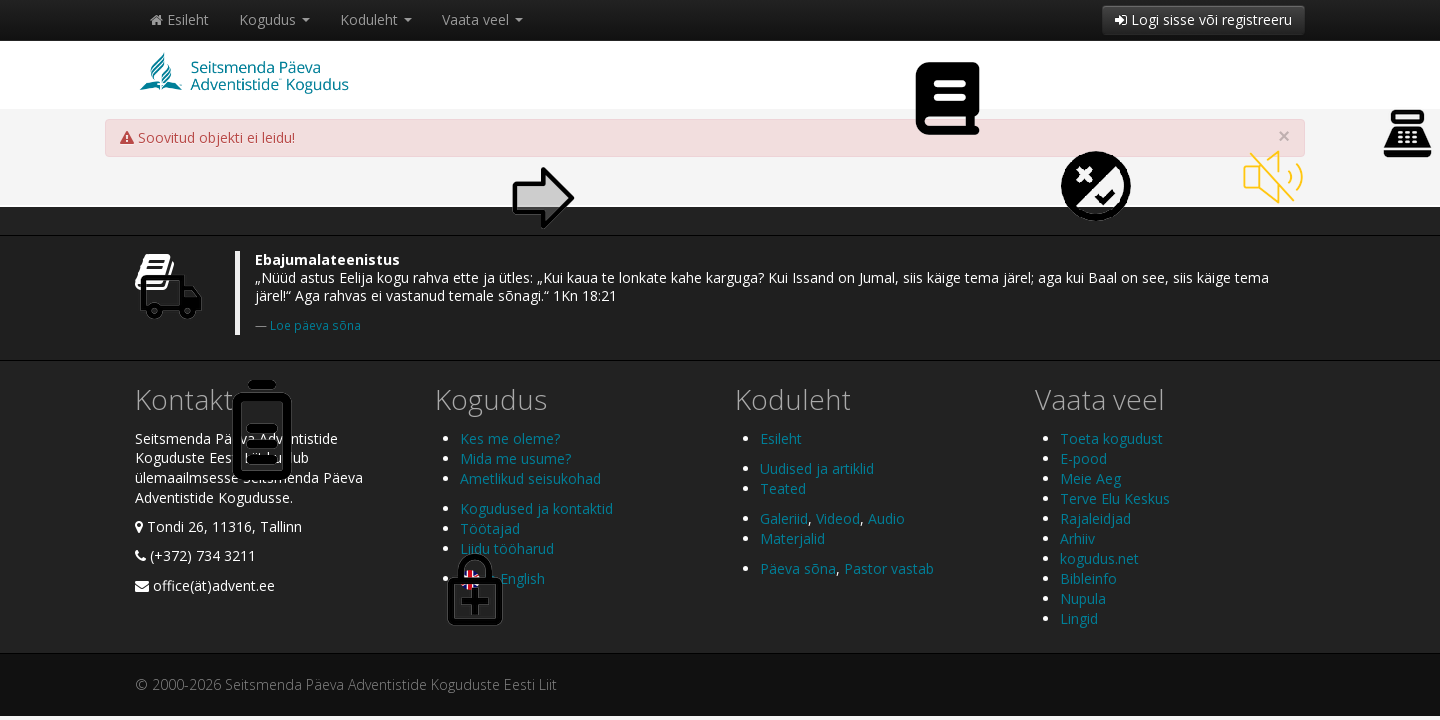  Describe the element at coordinates (171, 297) in the screenshot. I see `track your delivery status` at that location.